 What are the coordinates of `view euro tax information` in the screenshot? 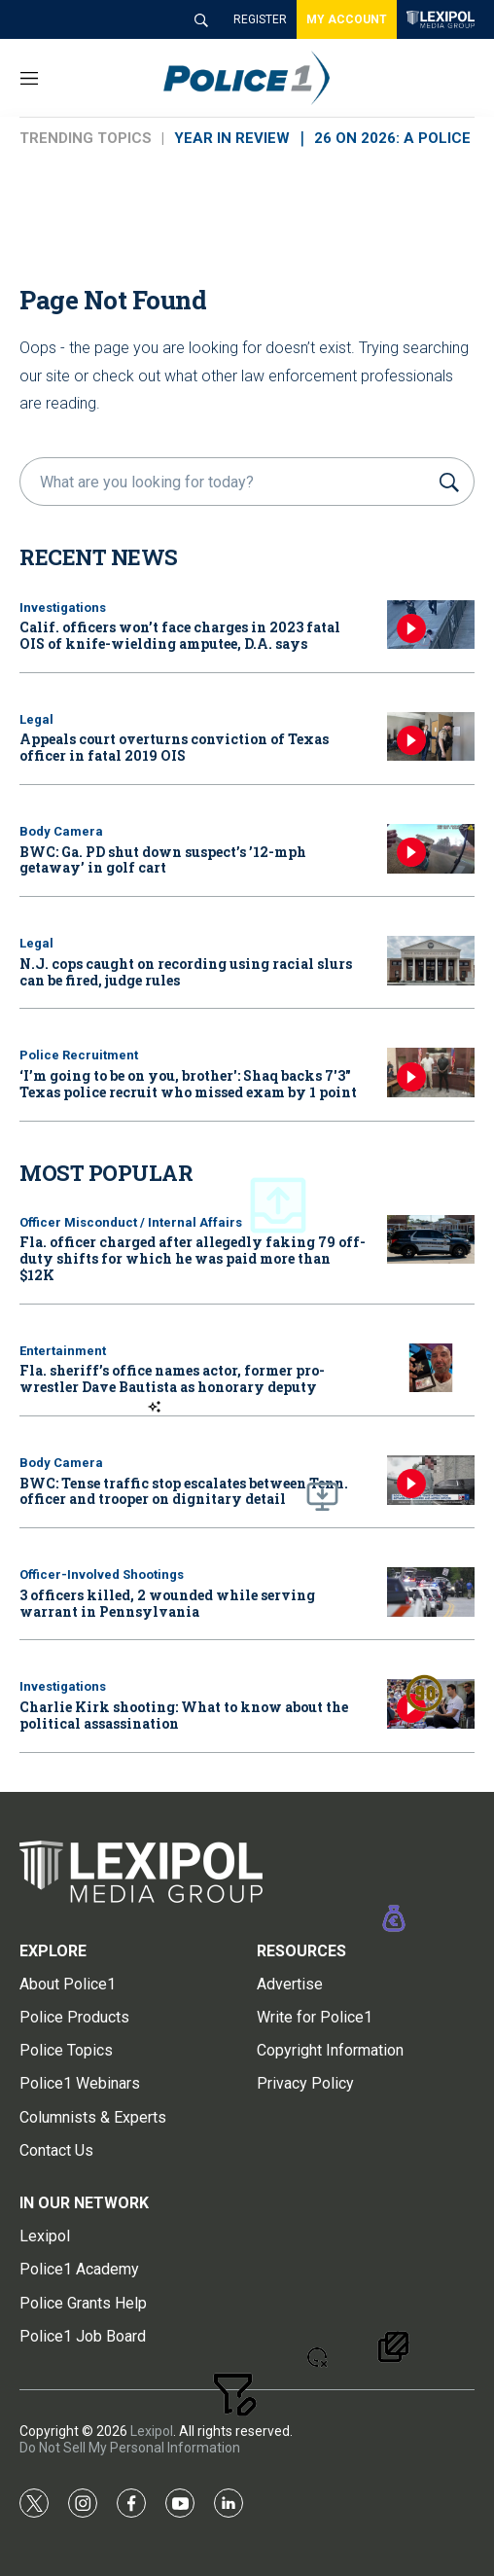 It's located at (394, 1918).